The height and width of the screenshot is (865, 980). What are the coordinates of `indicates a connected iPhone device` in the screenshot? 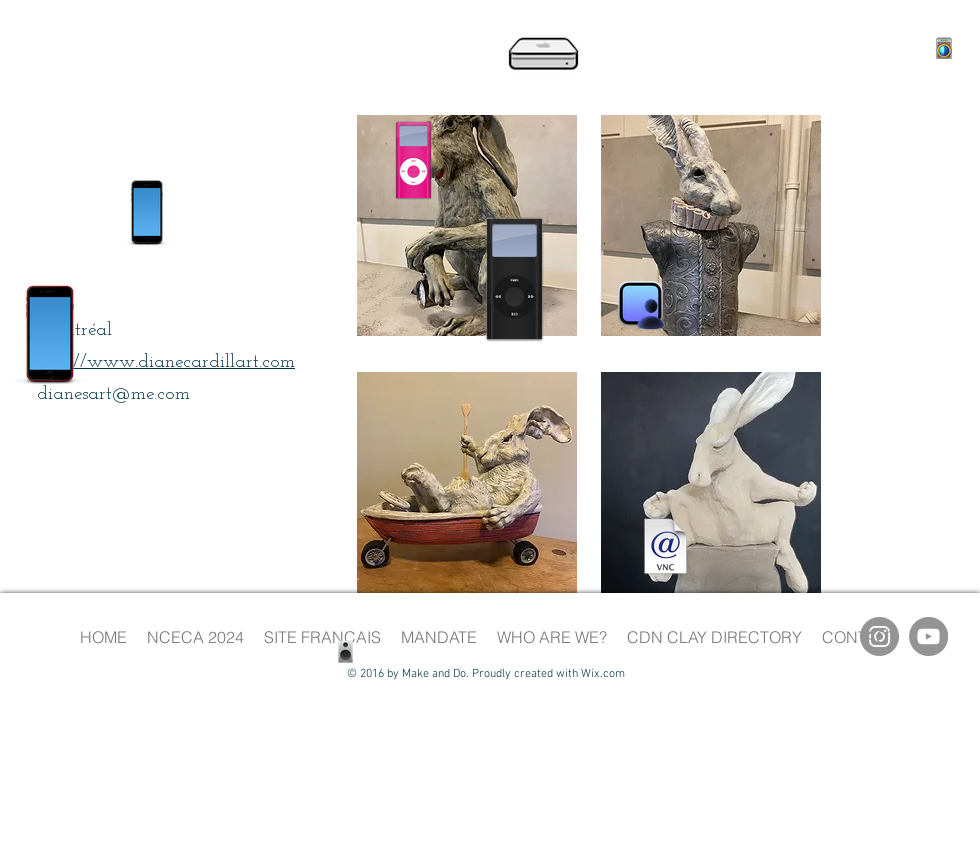 It's located at (147, 213).